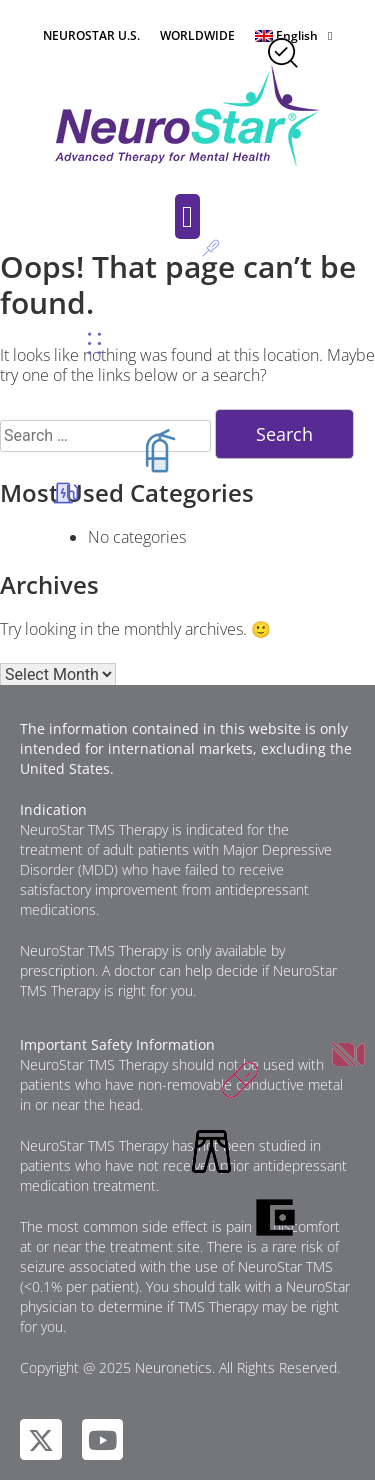 Image resolution: width=375 pixels, height=1480 pixels. I want to click on browse pants or bottoms in a clothing app, so click(211, 1151).